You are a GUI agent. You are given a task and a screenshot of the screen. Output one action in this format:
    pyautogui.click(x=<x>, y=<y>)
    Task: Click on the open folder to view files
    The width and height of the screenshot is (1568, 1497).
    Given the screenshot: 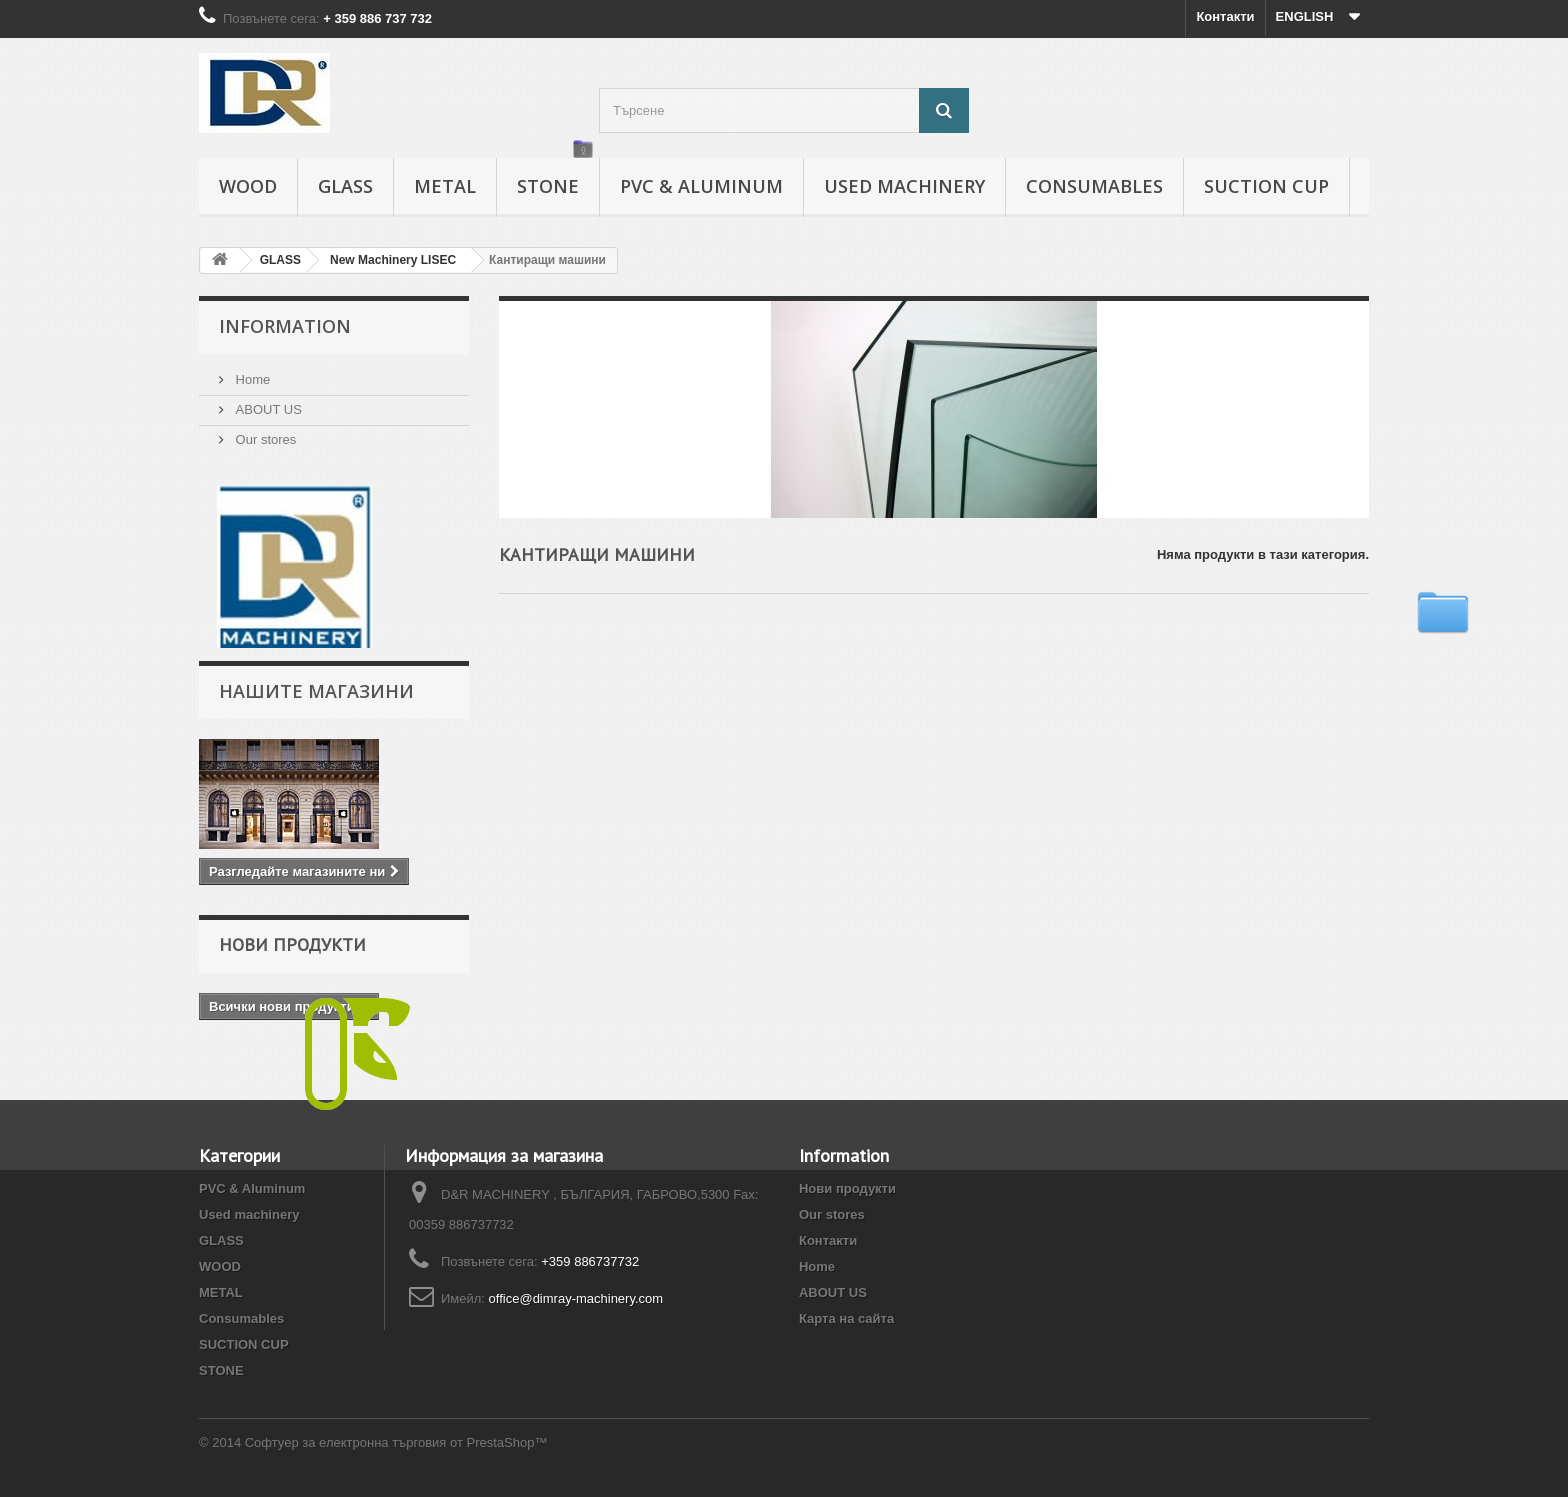 What is the action you would take?
    pyautogui.click(x=1443, y=612)
    